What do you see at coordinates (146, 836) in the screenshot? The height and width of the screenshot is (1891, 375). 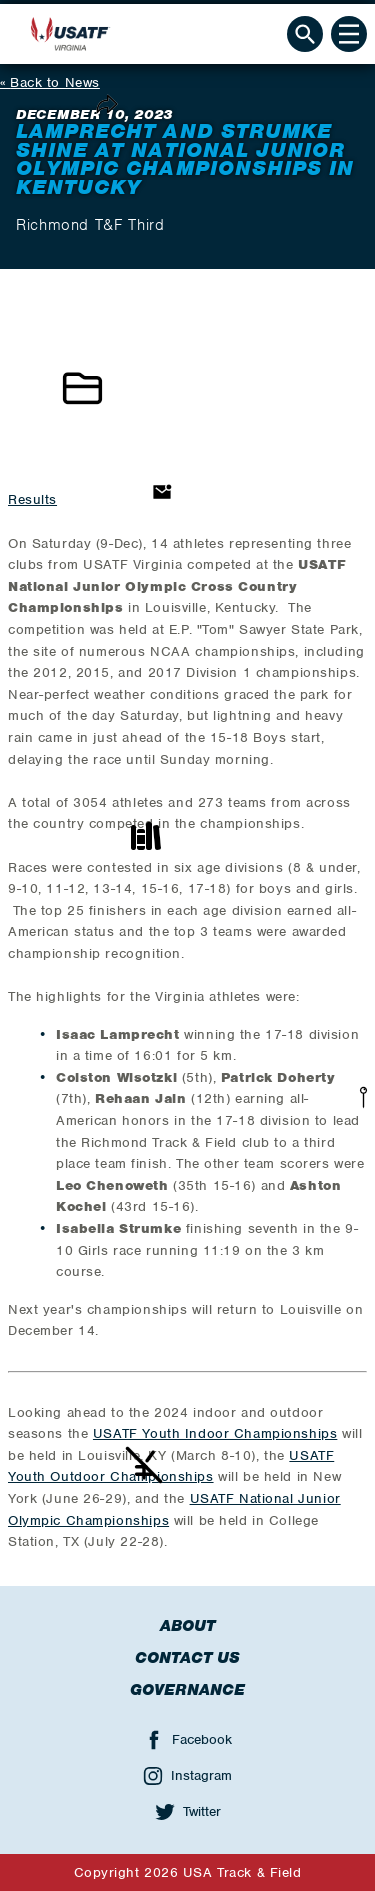 I see `access your saved content library` at bounding box center [146, 836].